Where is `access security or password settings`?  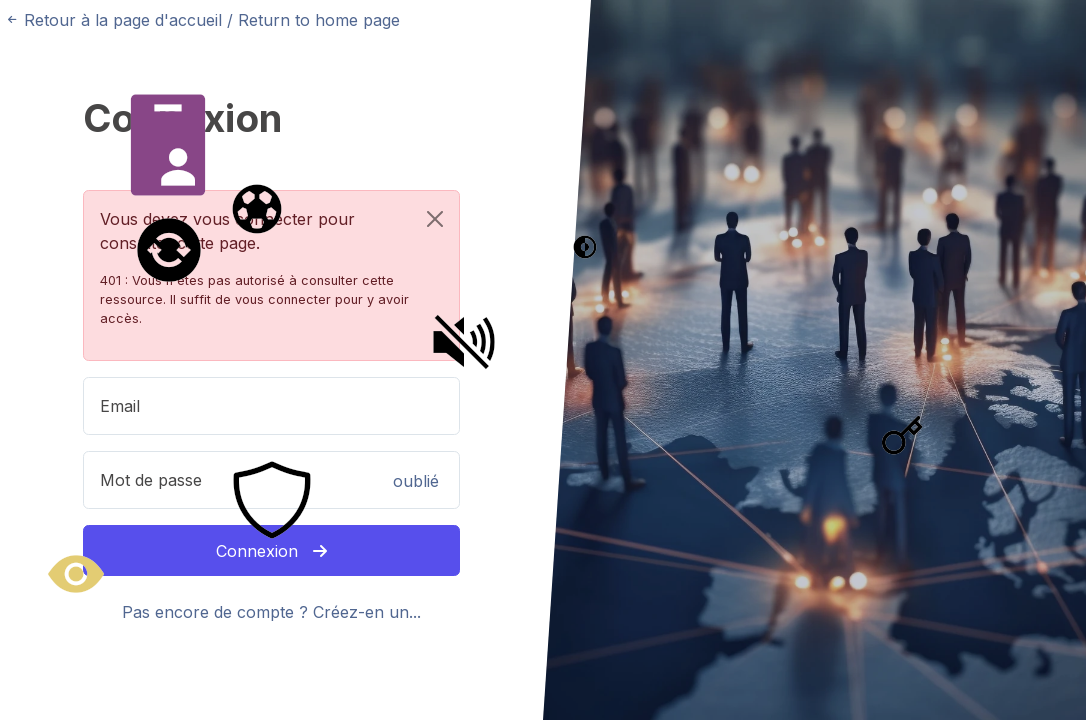
access security or password settings is located at coordinates (902, 436).